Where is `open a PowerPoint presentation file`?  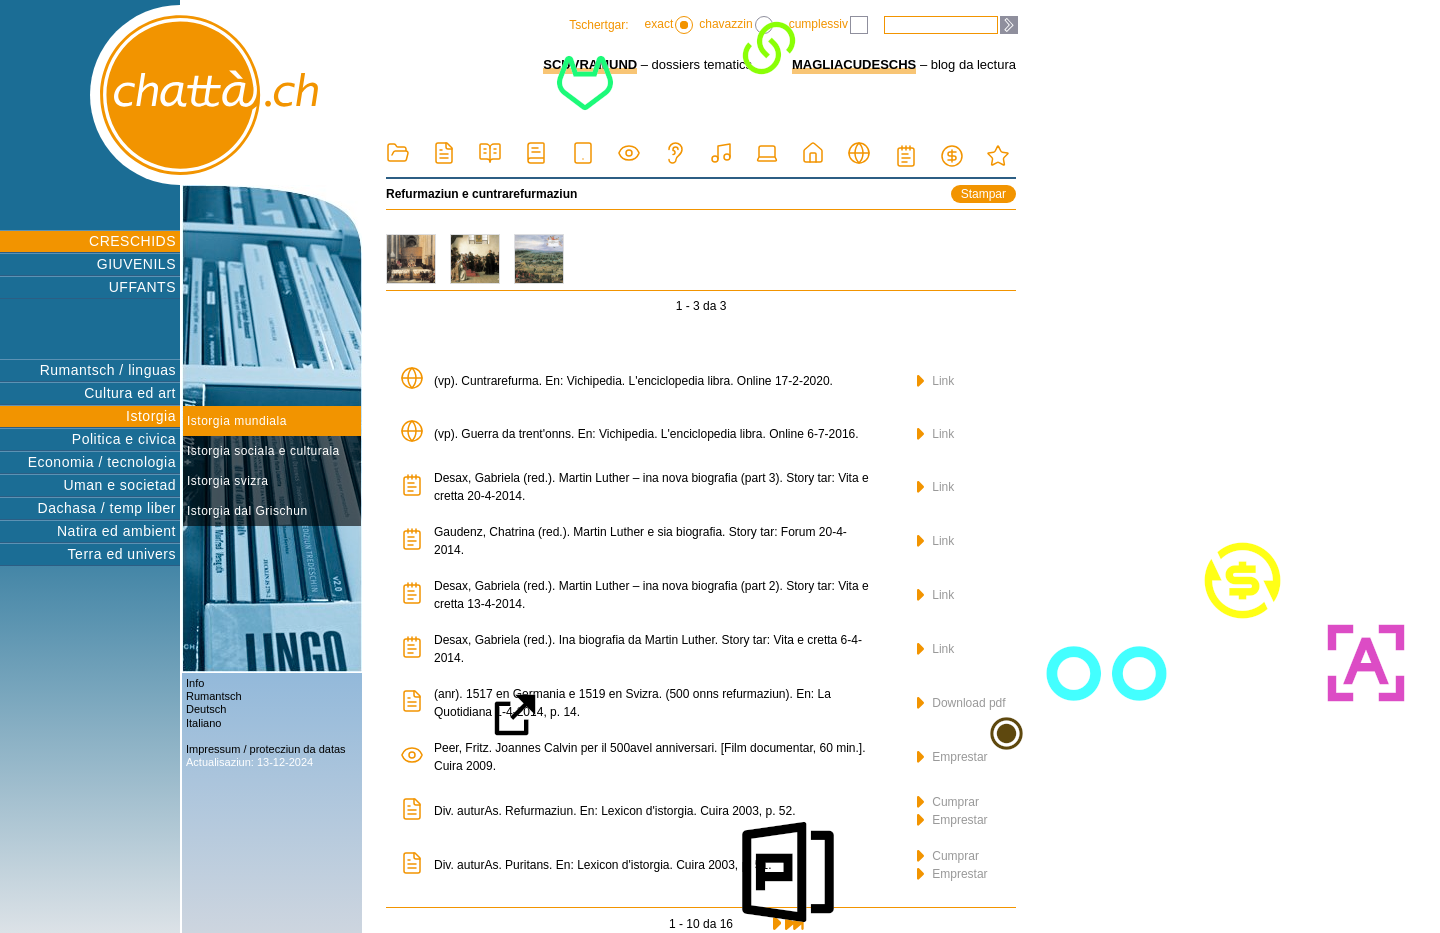 open a PowerPoint presentation file is located at coordinates (788, 872).